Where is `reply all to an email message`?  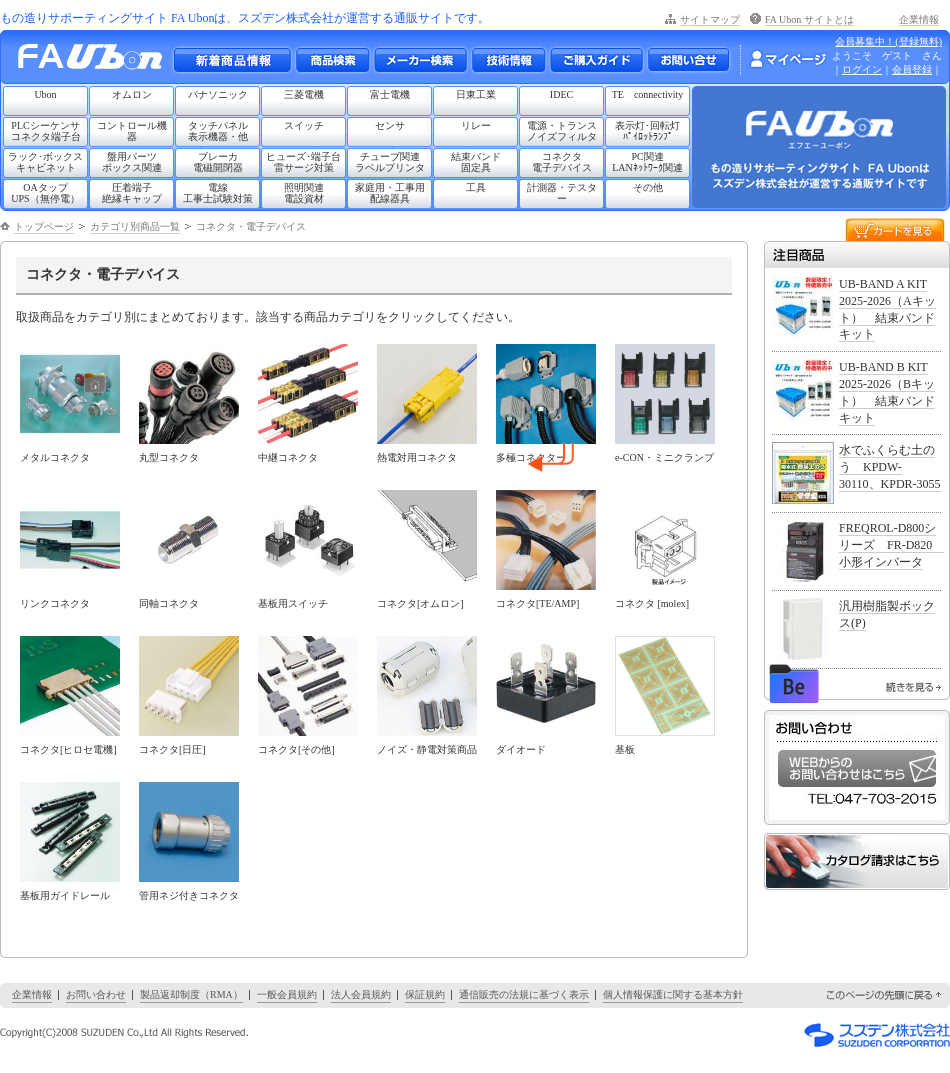
reply all to an email message is located at coordinates (550, 454).